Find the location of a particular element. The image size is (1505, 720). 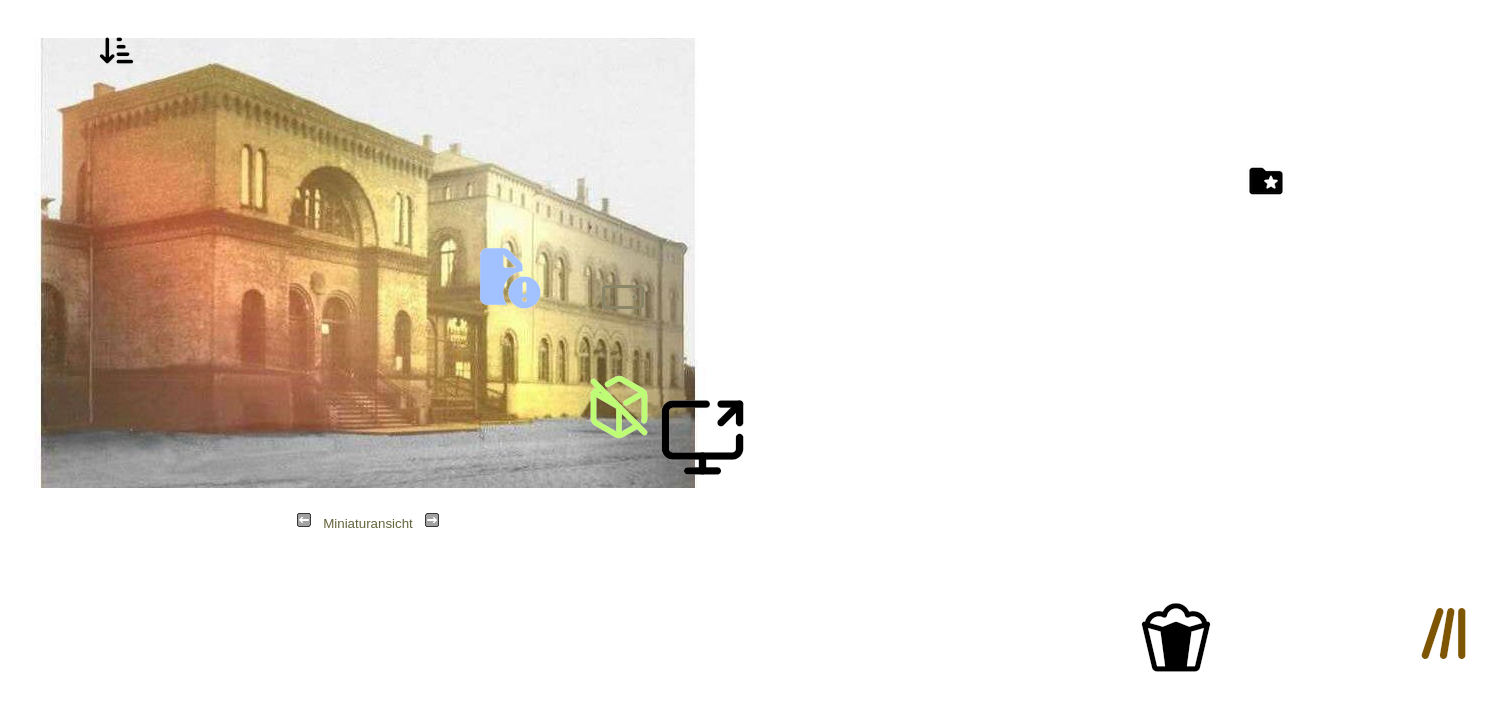

indicates a stack of leaning books or documents is located at coordinates (1443, 633).